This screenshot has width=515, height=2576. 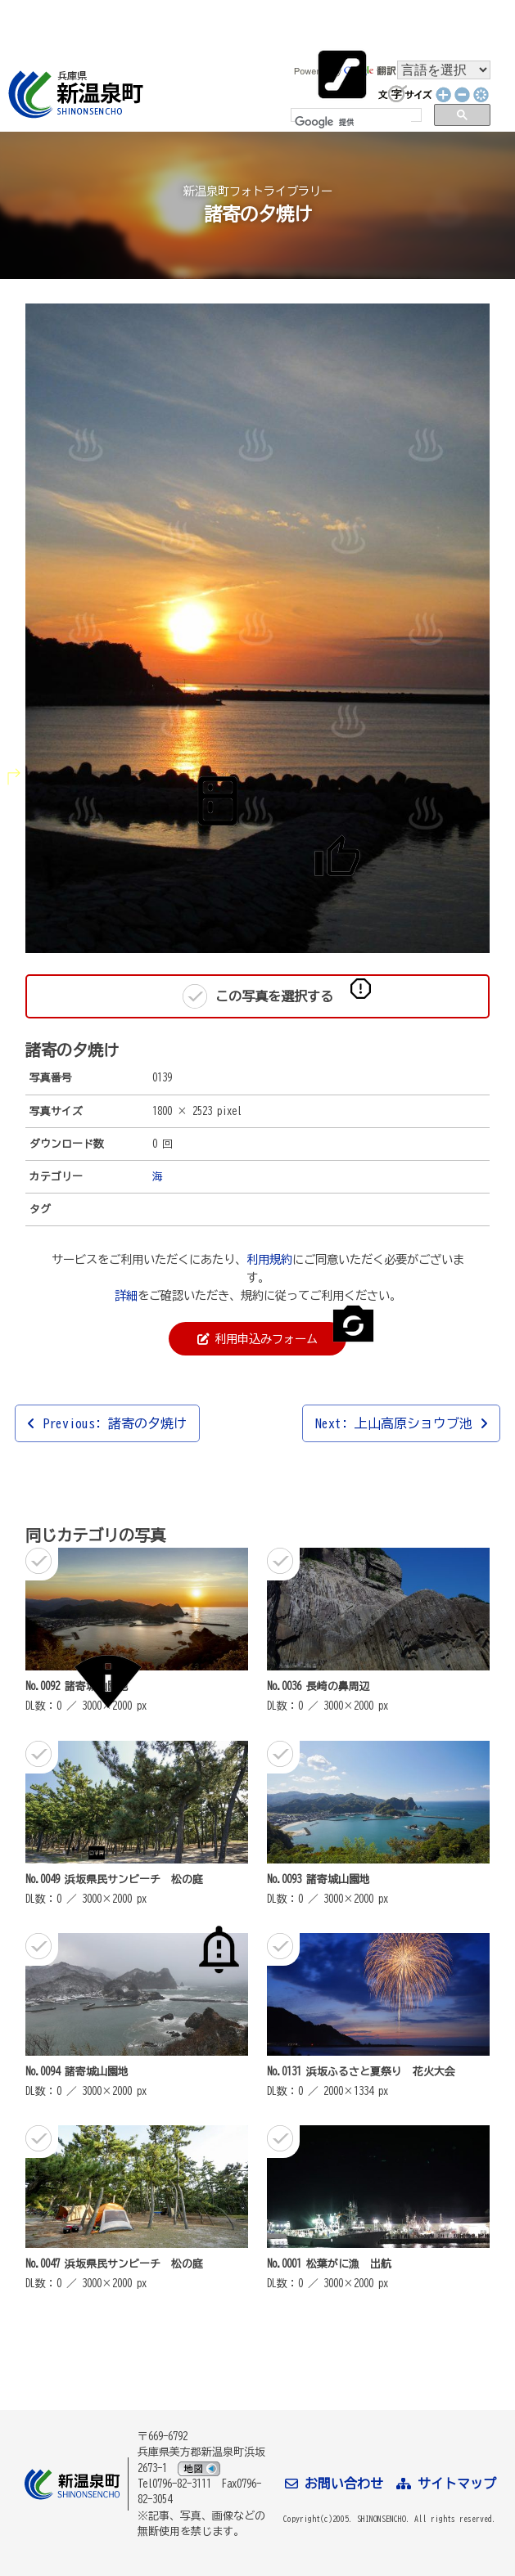 I want to click on important notification requiring attention, so click(x=219, y=1949).